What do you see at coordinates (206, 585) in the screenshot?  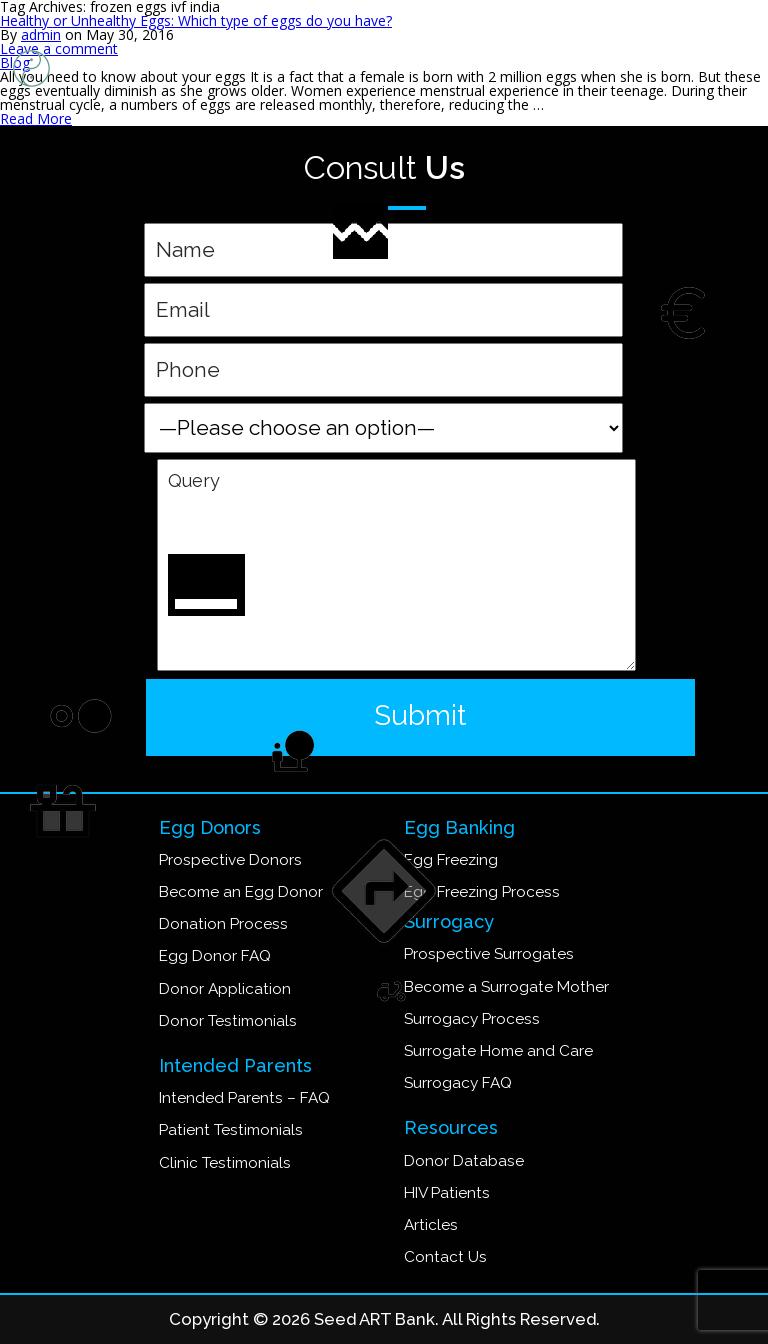 I see `access call-to-action banner or overlay` at bounding box center [206, 585].